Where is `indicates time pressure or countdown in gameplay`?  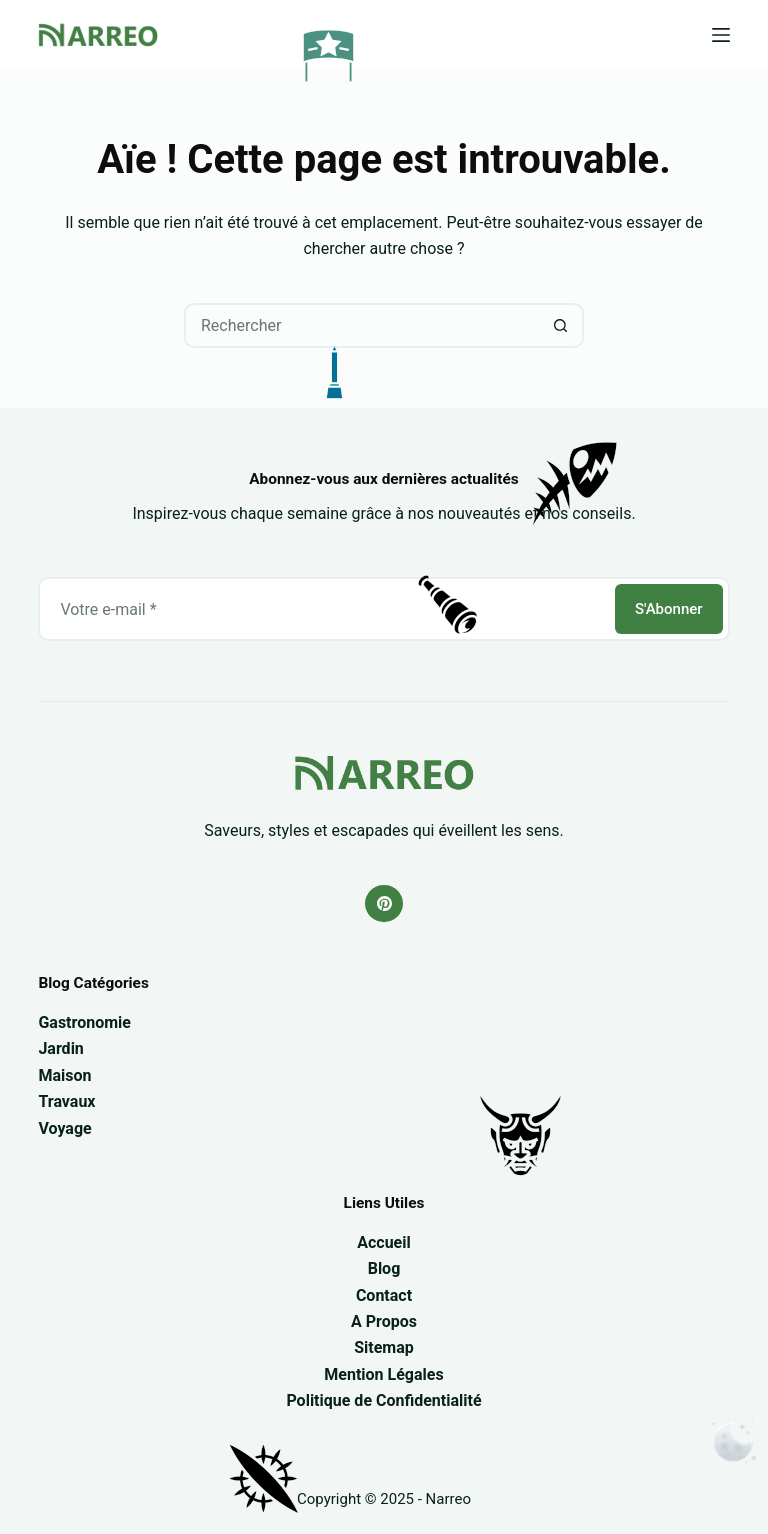
indicates time pressure or countdown in gameplay is located at coordinates (263, 1479).